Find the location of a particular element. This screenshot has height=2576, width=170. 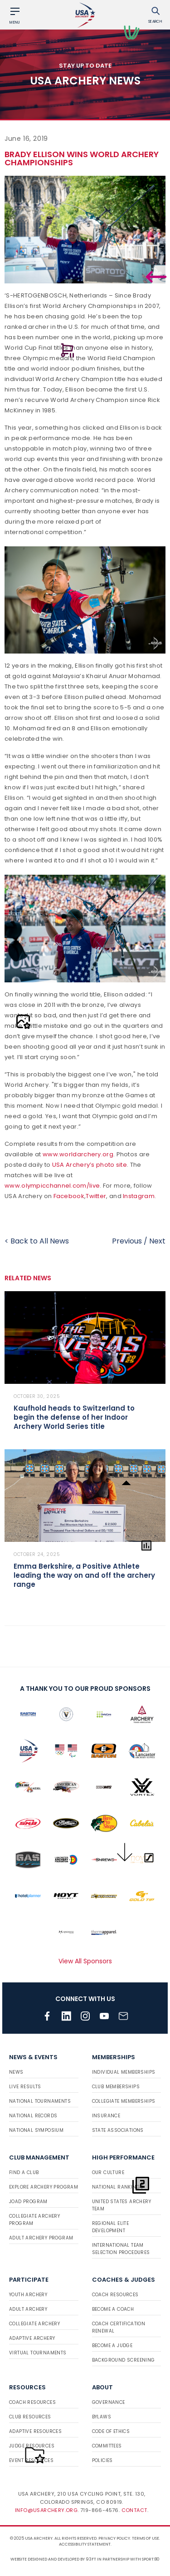

view poll results is located at coordinates (146, 1546).